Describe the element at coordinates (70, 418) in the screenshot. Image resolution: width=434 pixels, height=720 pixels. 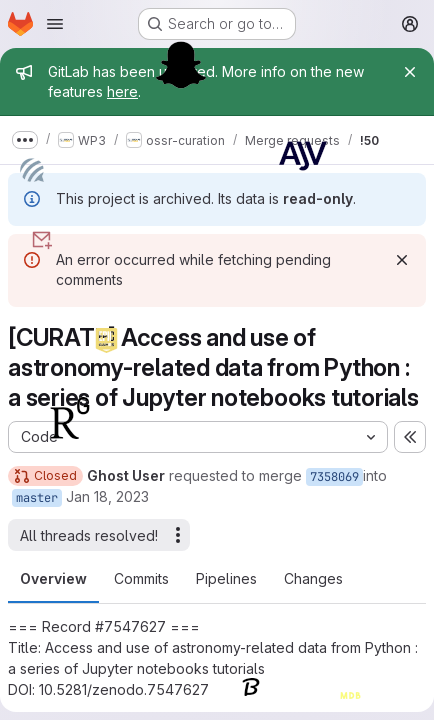
I see `visit ResearchGate profile or website` at that location.